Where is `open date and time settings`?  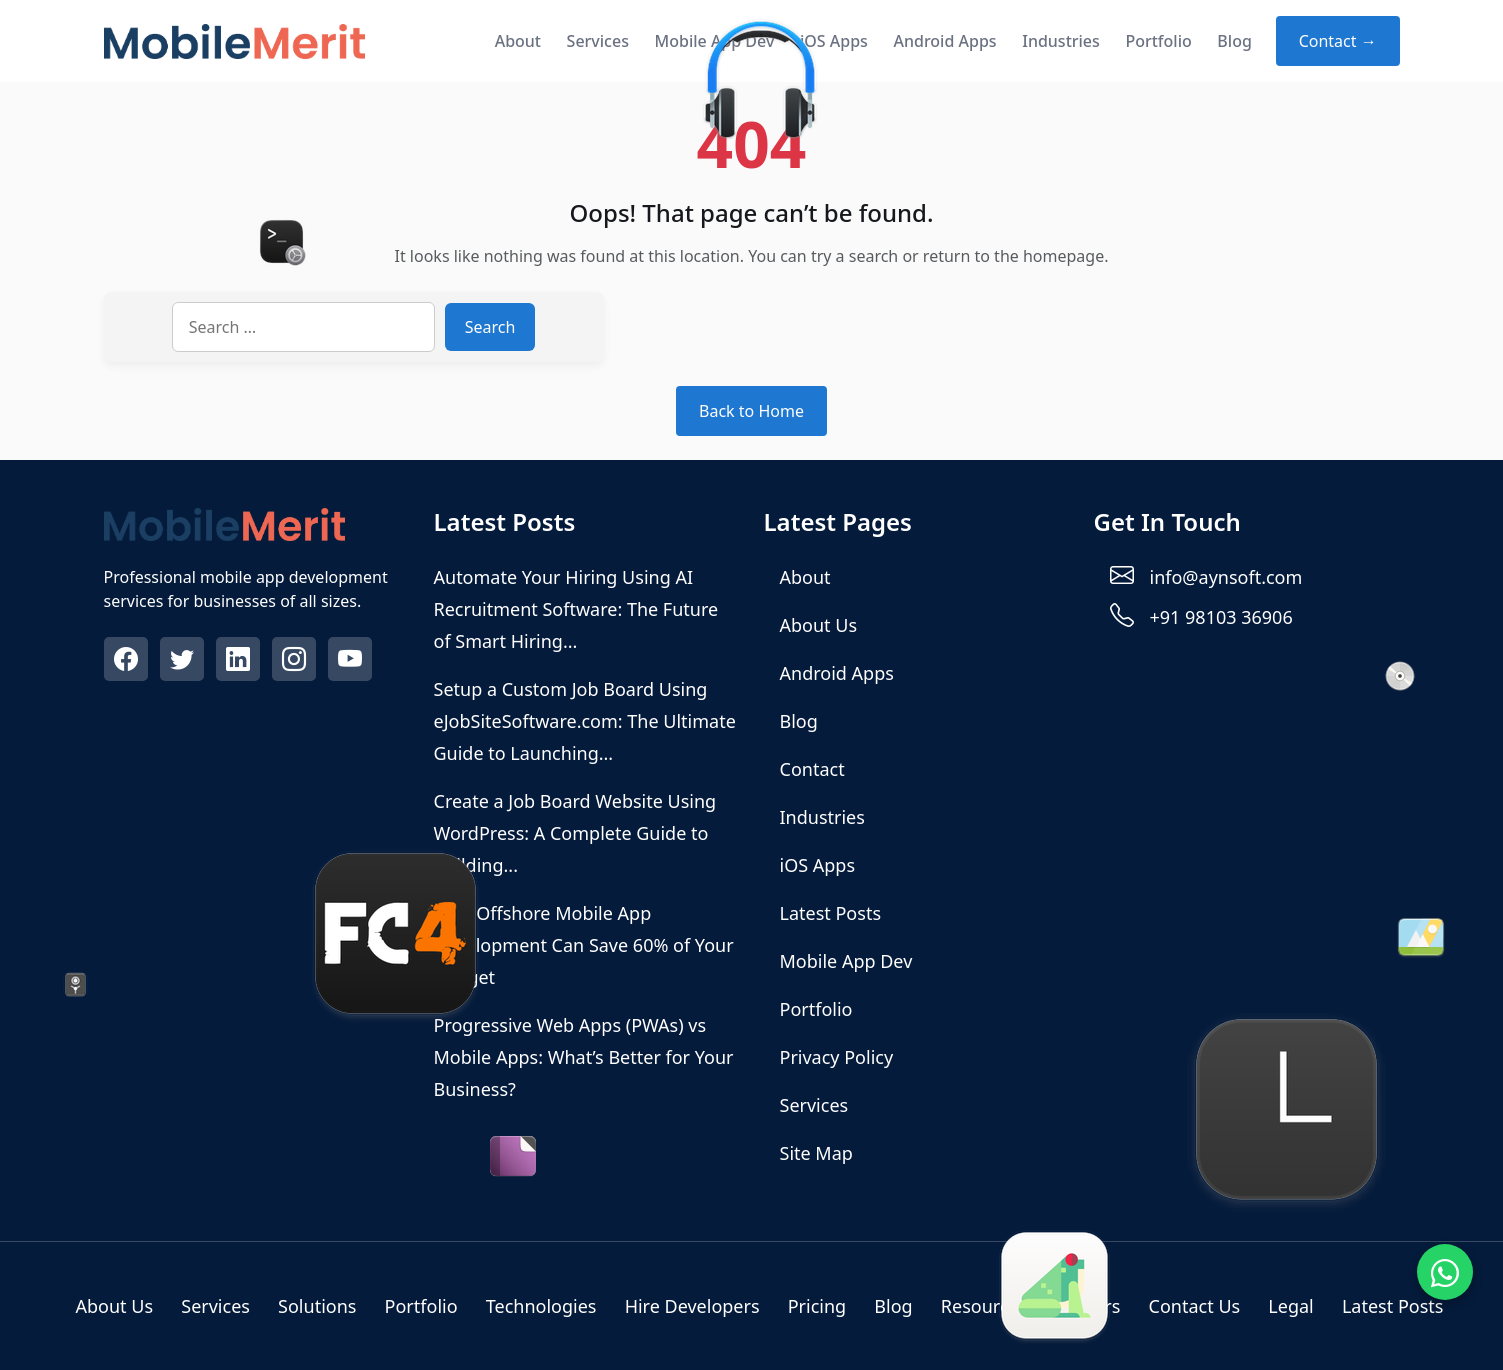
open date and time settings is located at coordinates (1286, 1112).